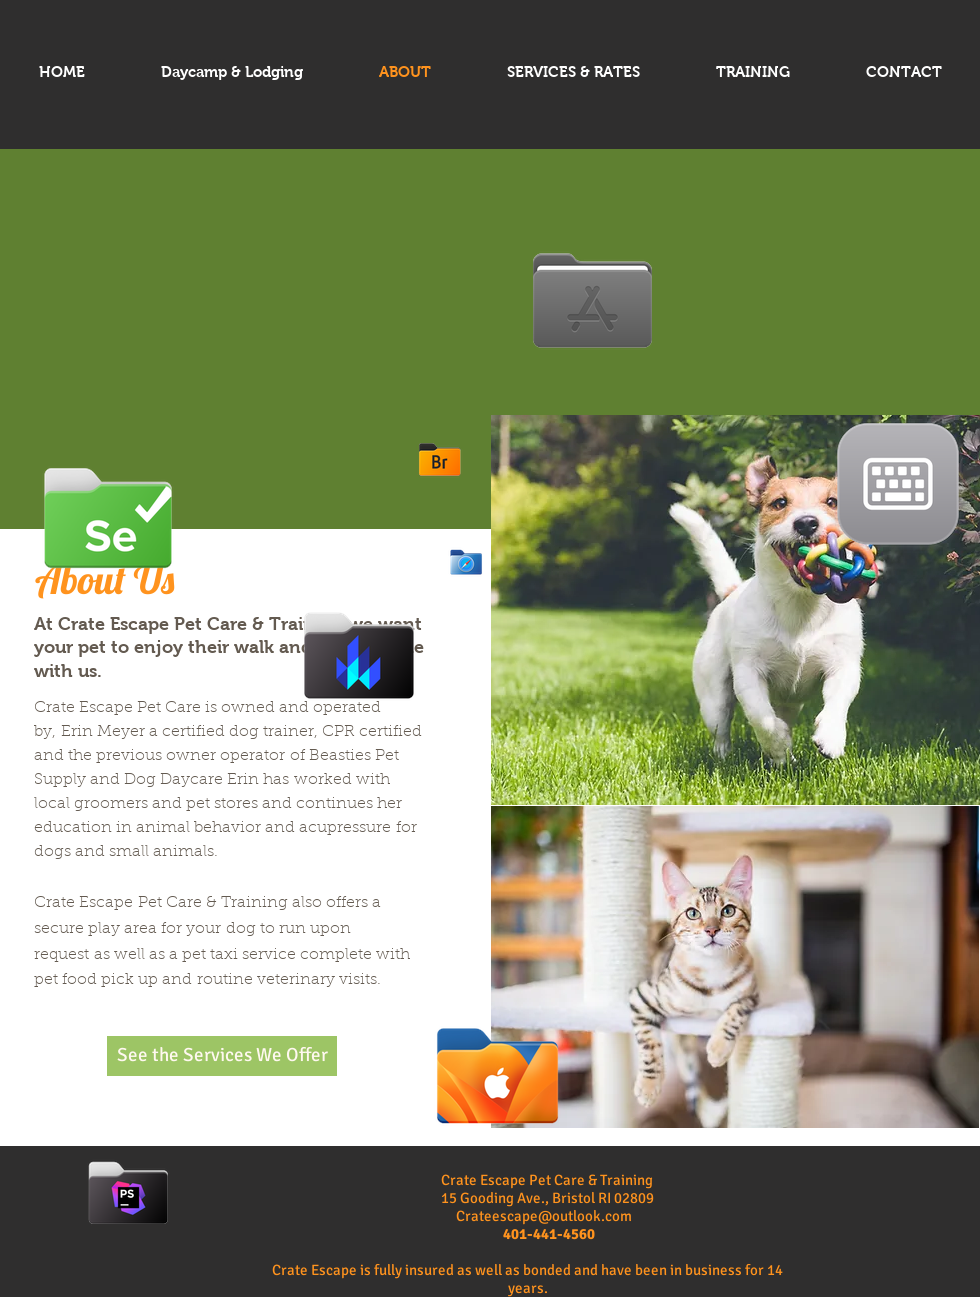 The height and width of the screenshot is (1297, 980). I want to click on open folder containing safari browser files, so click(466, 563).